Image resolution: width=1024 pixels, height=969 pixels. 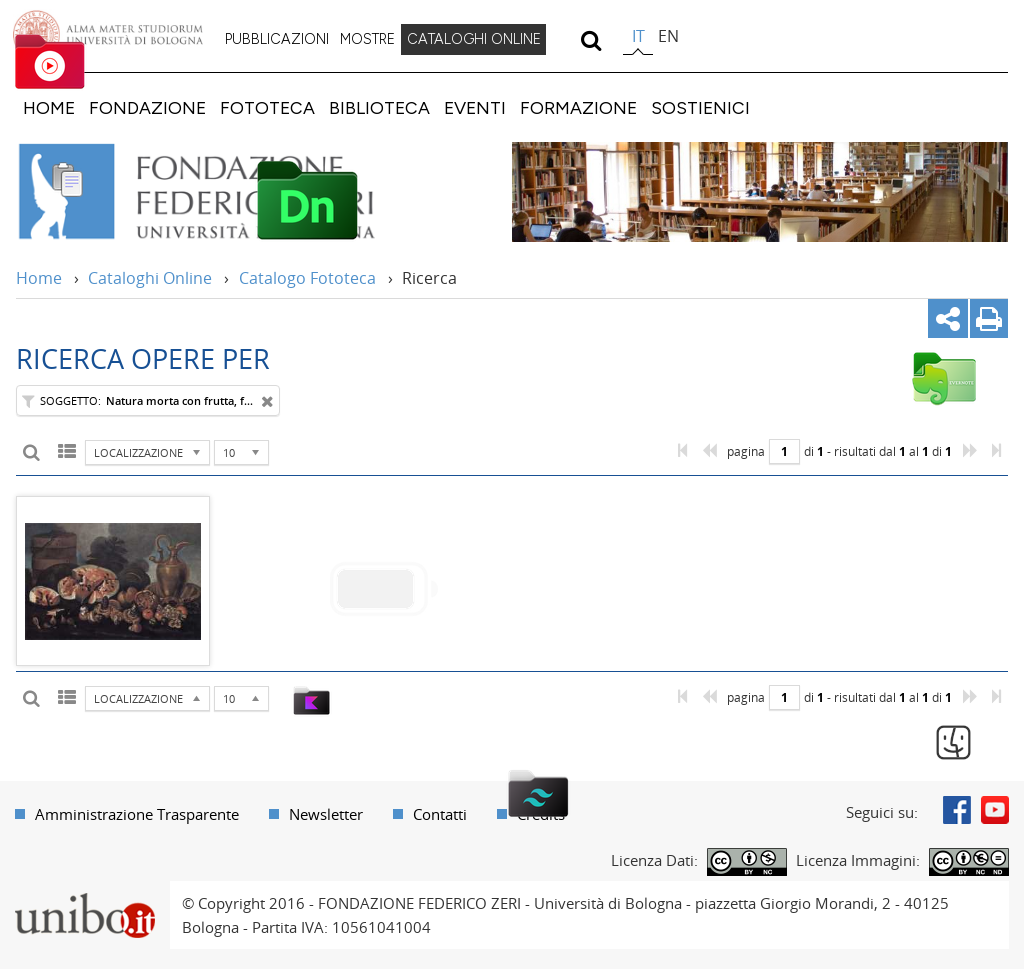 I want to click on open folder containing youtube music files, so click(x=49, y=63).